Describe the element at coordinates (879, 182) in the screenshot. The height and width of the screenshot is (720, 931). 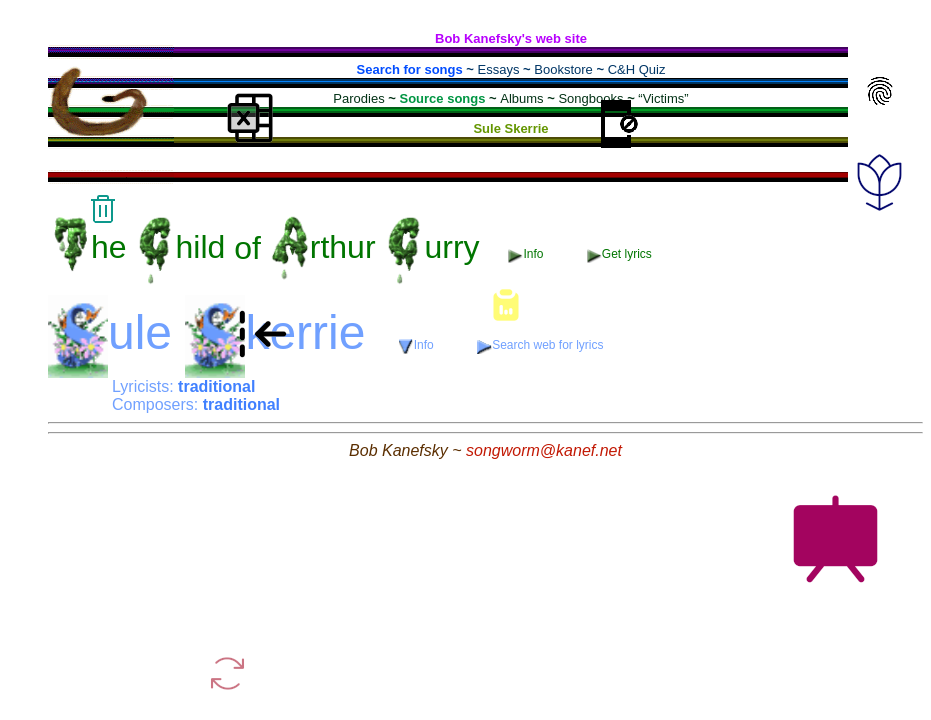
I see `view garden or plant-related content` at that location.